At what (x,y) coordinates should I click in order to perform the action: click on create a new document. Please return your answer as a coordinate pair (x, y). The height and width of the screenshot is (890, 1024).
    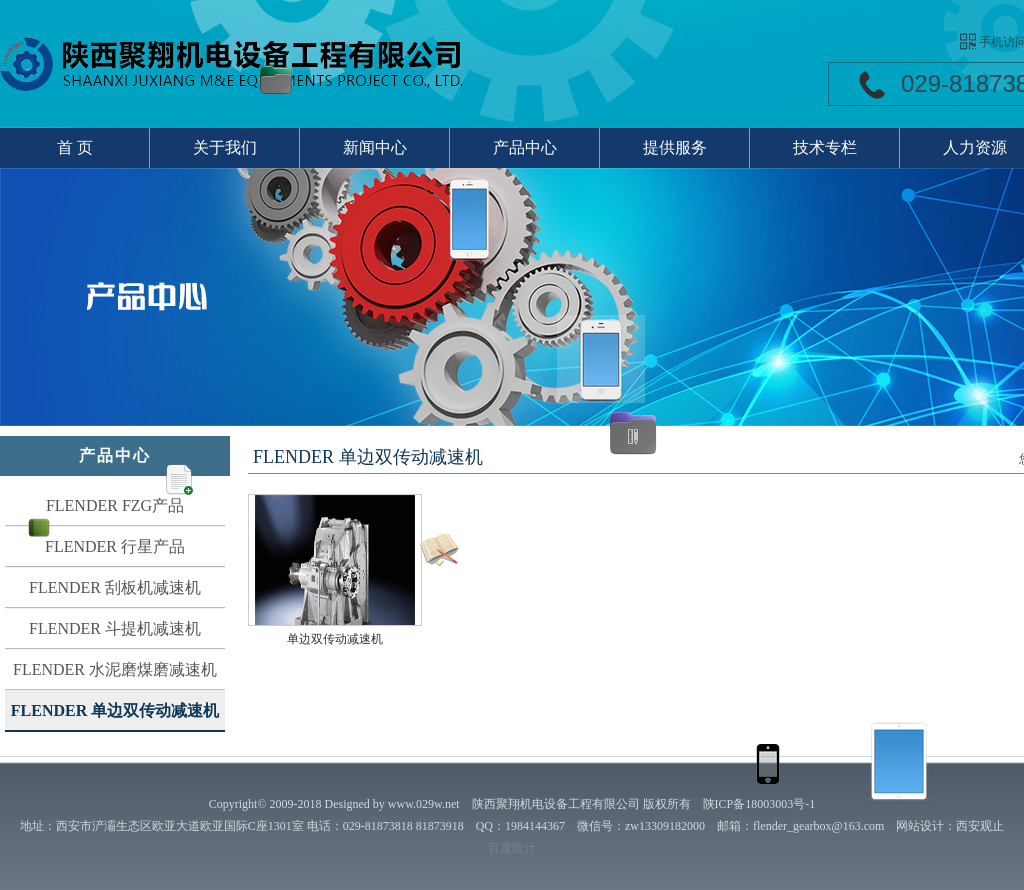
    Looking at the image, I should click on (179, 479).